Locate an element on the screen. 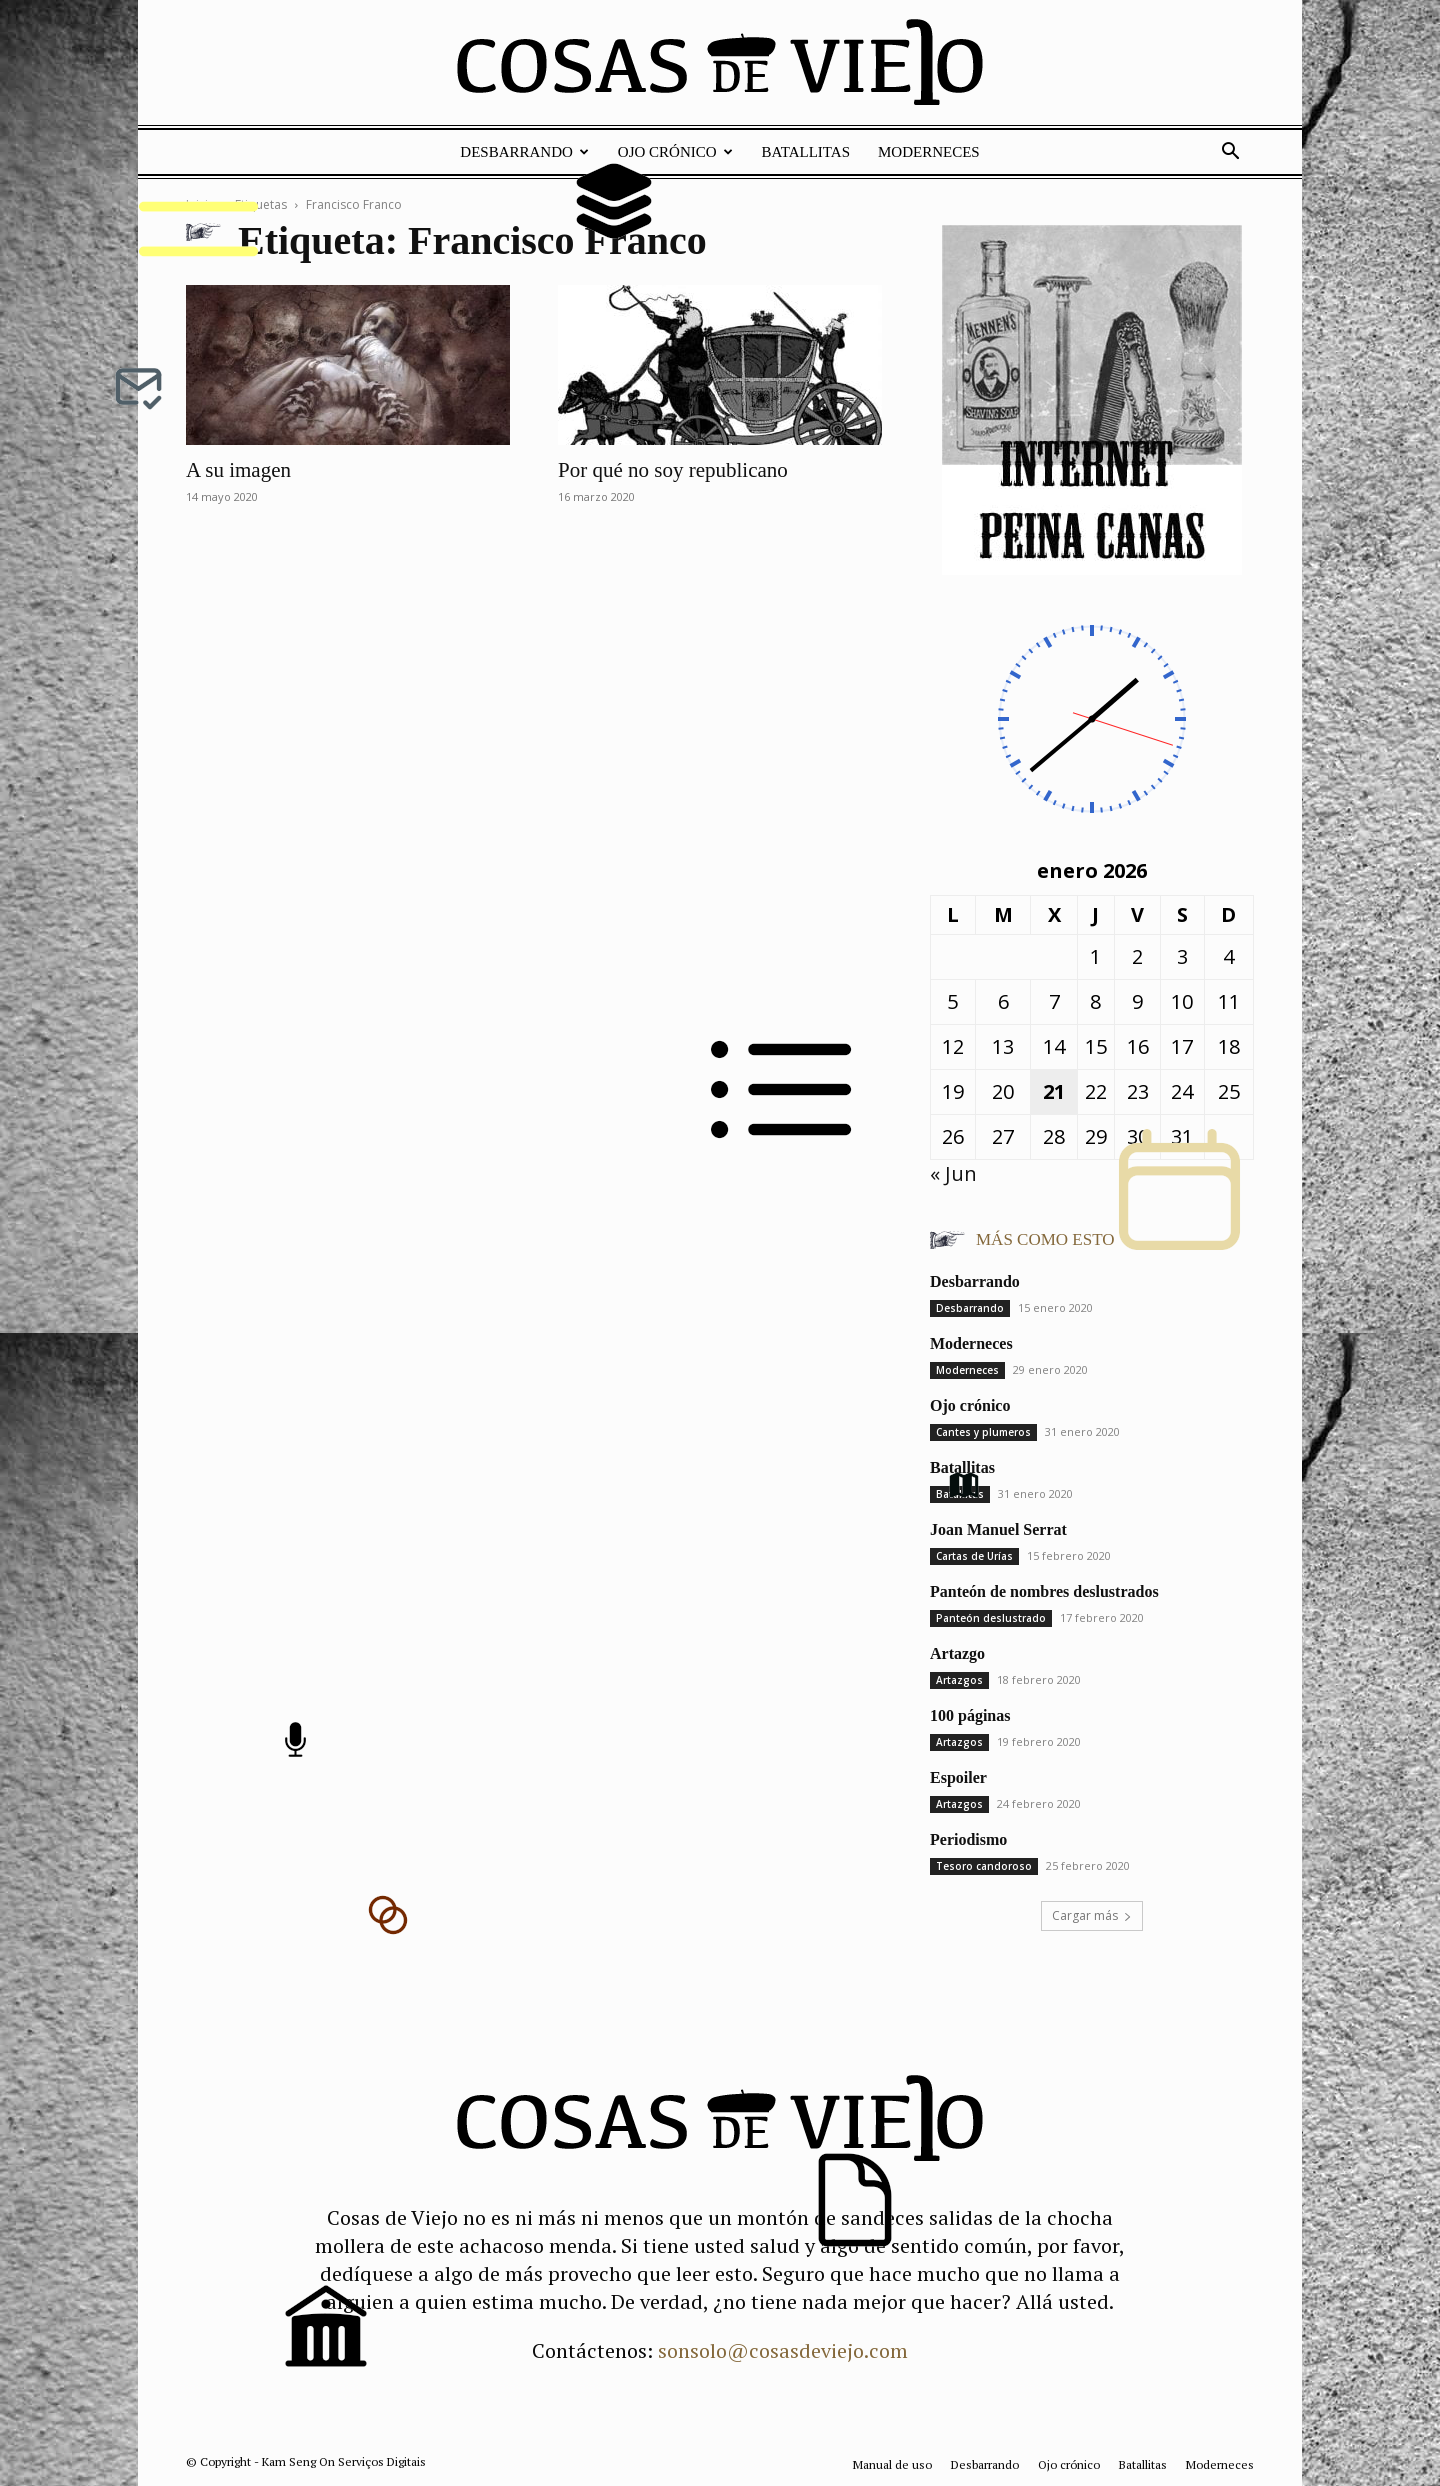  view calendar or schedule is located at coordinates (1179, 1189).